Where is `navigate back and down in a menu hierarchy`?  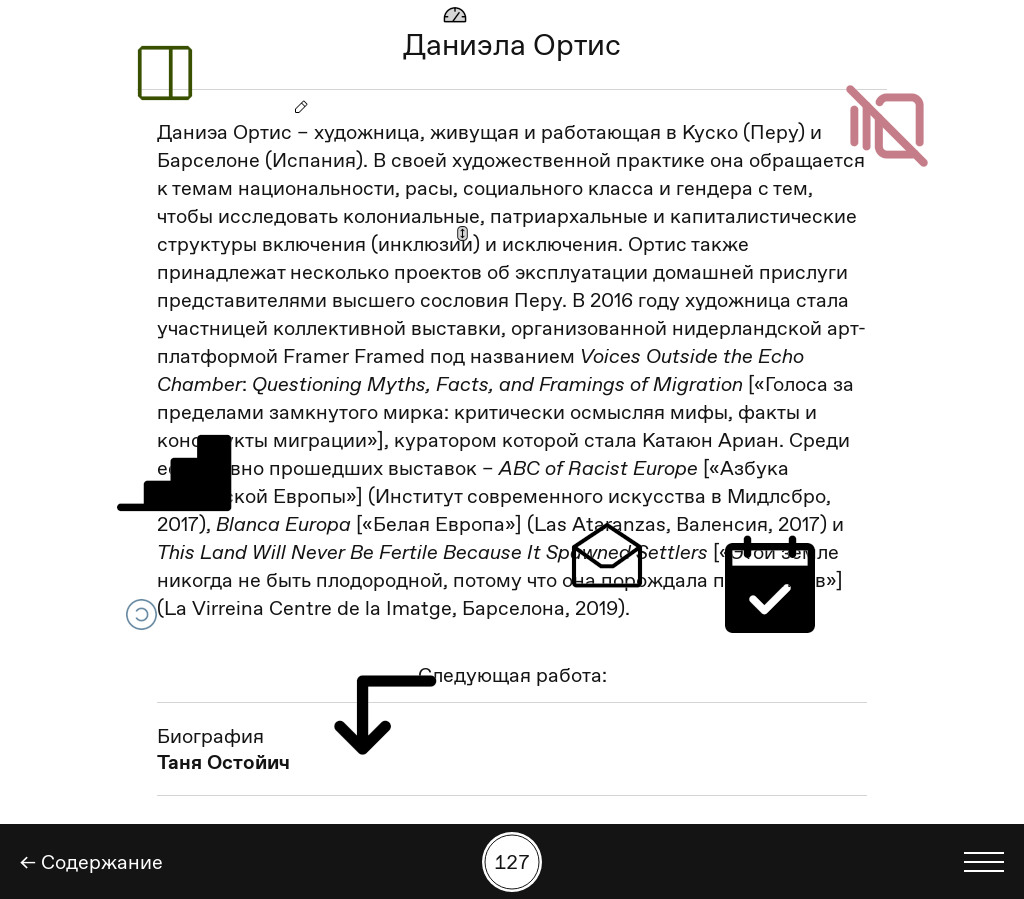
navigate back and down in a menu hierarchy is located at coordinates (381, 707).